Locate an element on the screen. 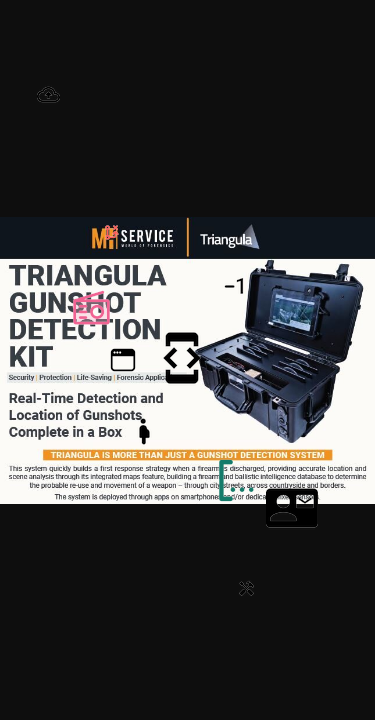  delete a git branch is located at coordinates (111, 232).